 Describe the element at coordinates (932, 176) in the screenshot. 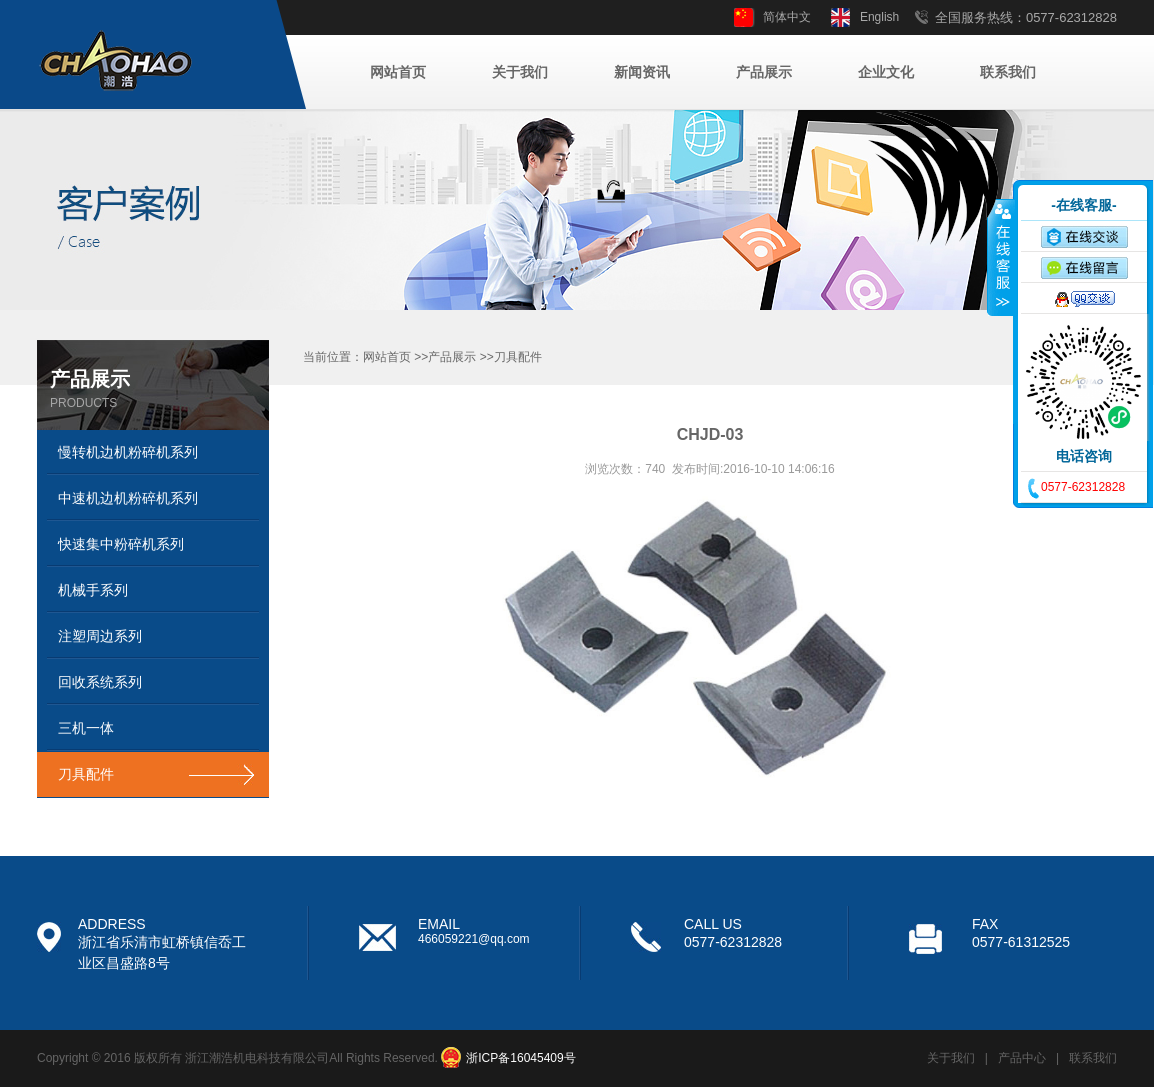

I see `indicates a wound or injury status effect` at that location.